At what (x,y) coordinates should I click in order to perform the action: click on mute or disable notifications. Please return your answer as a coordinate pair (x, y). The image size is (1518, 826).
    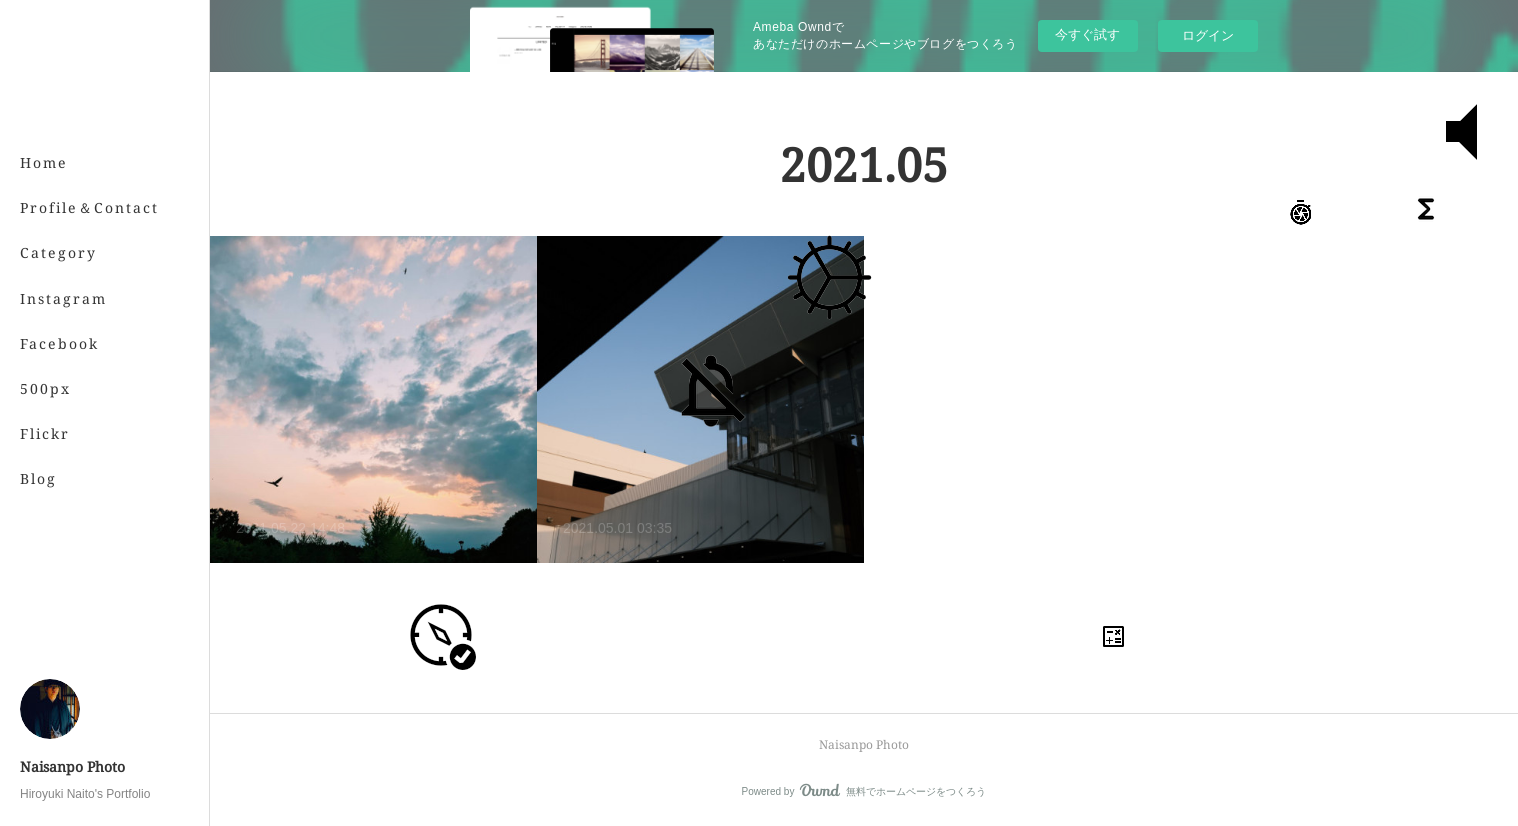
    Looking at the image, I should click on (711, 390).